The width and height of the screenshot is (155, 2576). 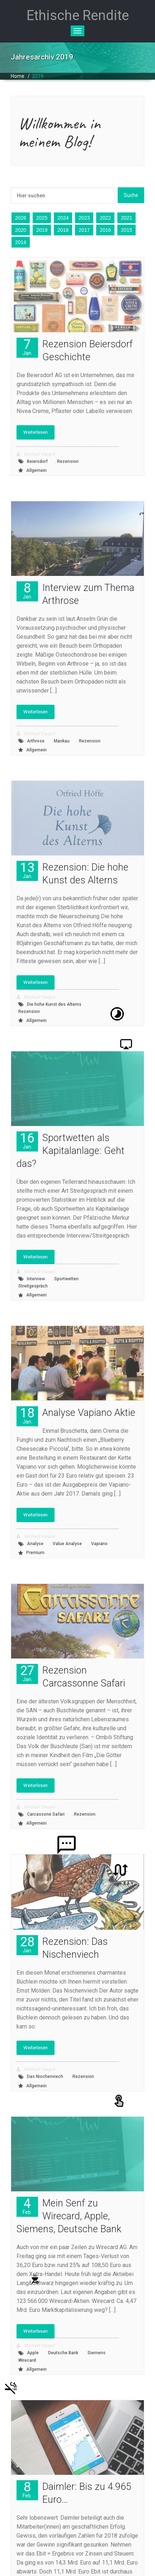 I want to click on tap to interact with touchscreen element, so click(x=119, y=2101).